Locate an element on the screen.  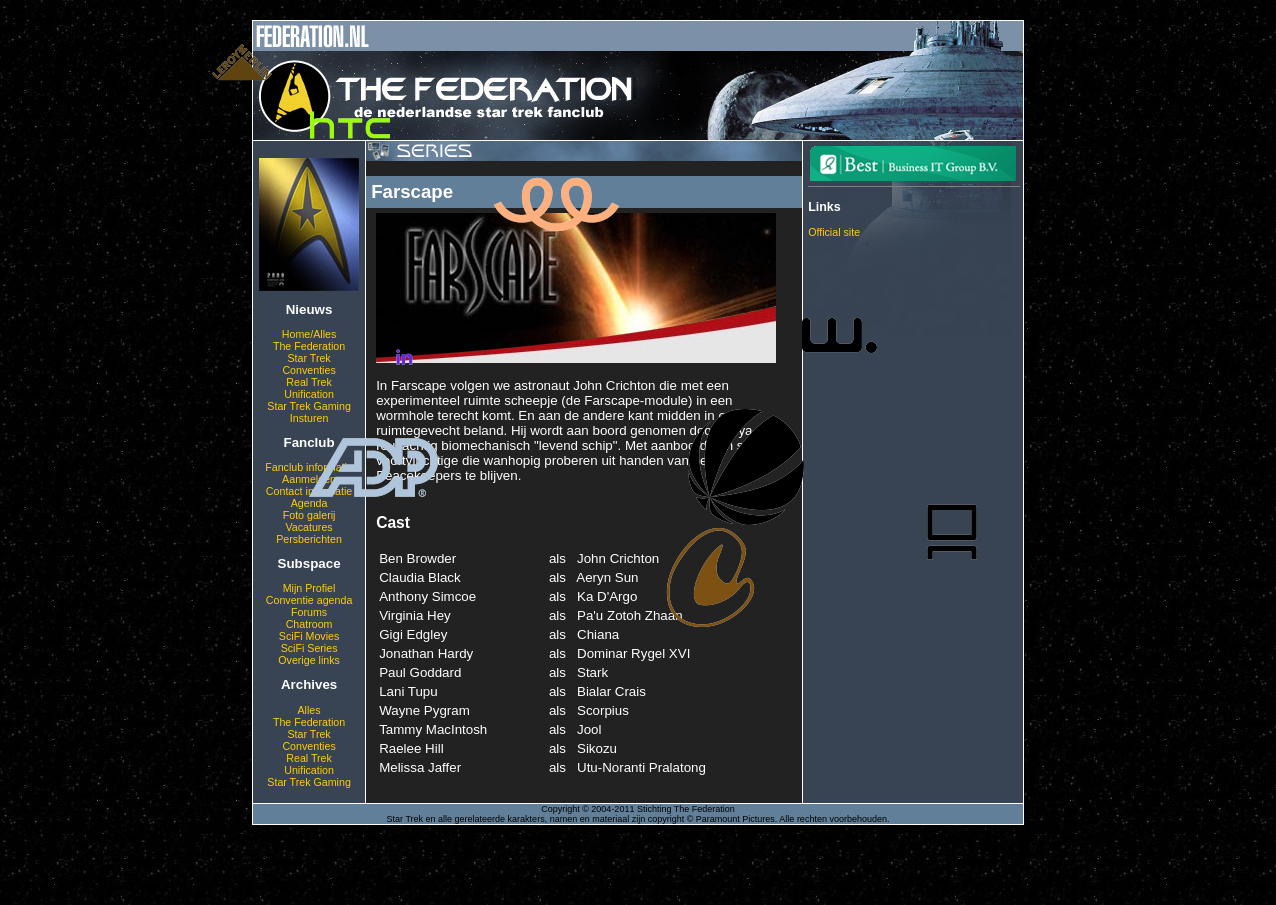
visit teespring storefront is located at coordinates (556, 204).